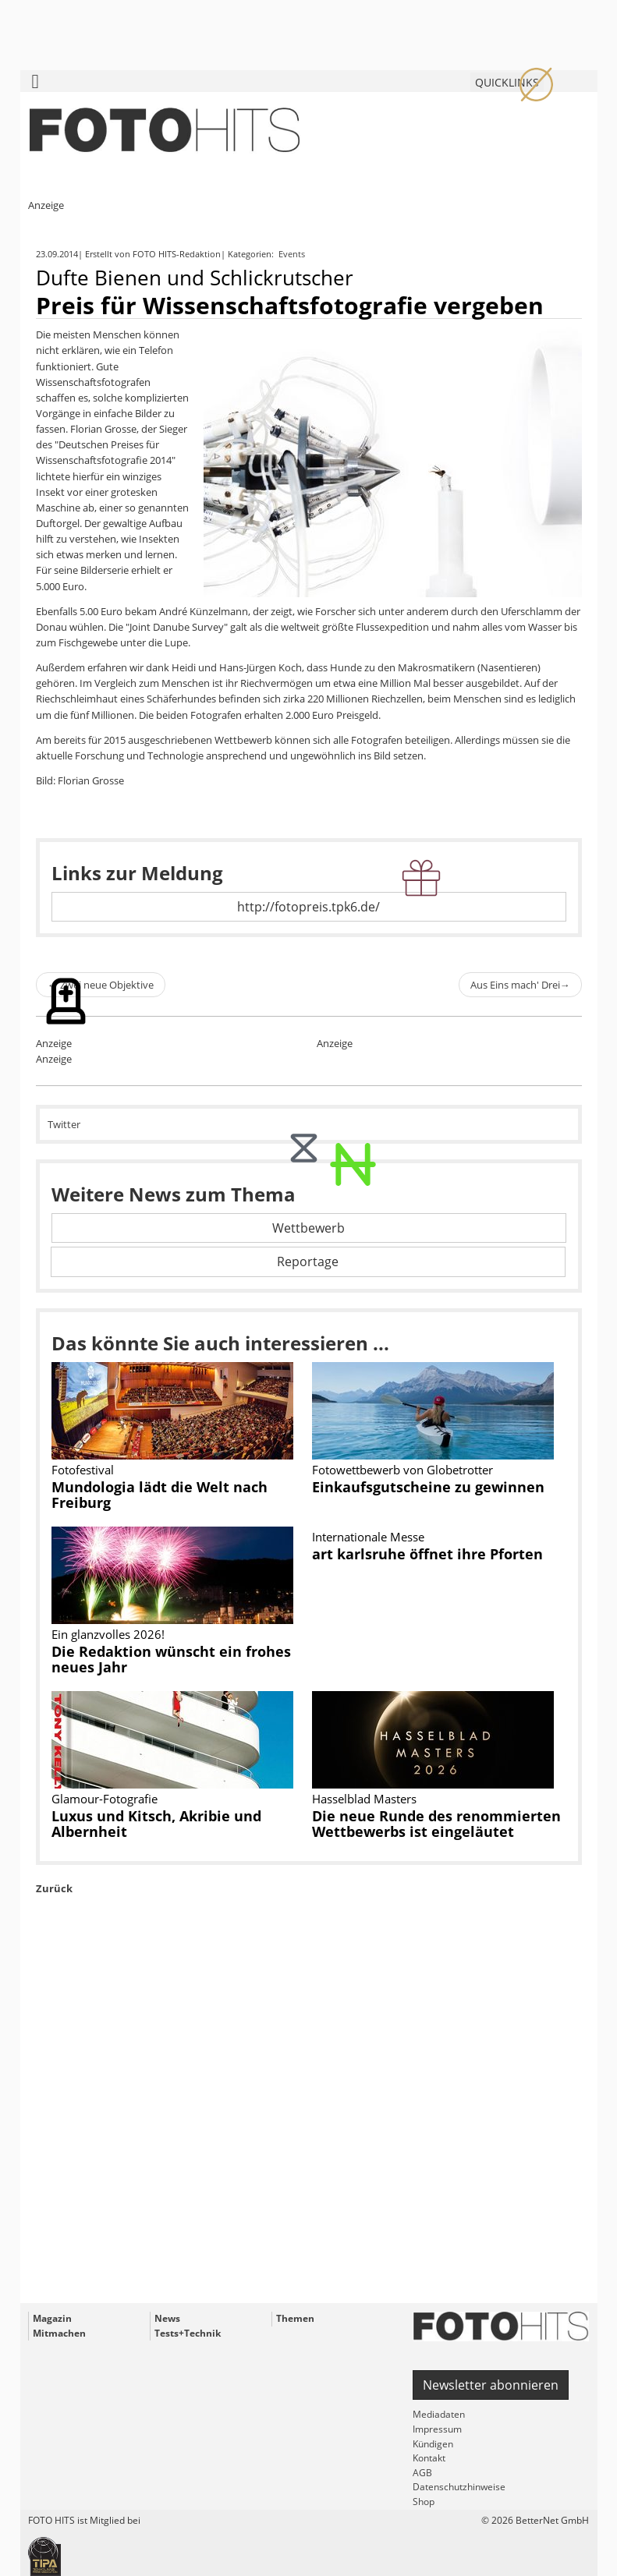  I want to click on indicates loading or processing in progress, so click(303, 1148).